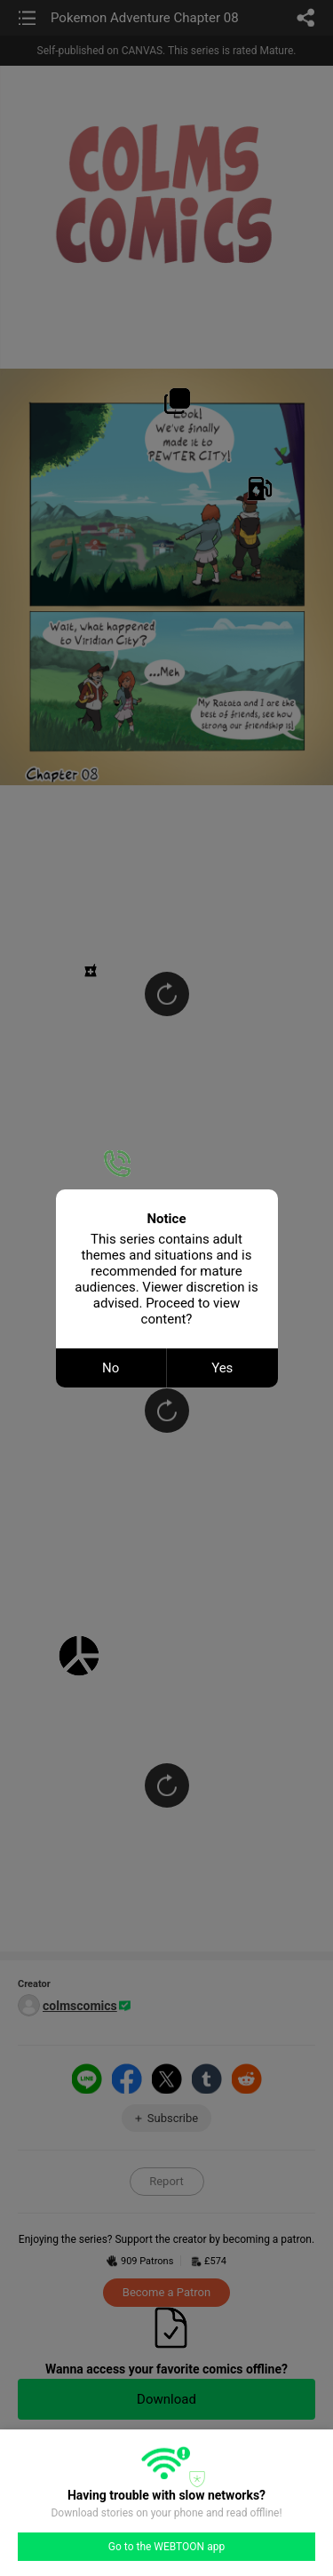 The width and height of the screenshot is (333, 2576). Describe the element at coordinates (177, 401) in the screenshot. I see `view multiple items or collections` at that location.